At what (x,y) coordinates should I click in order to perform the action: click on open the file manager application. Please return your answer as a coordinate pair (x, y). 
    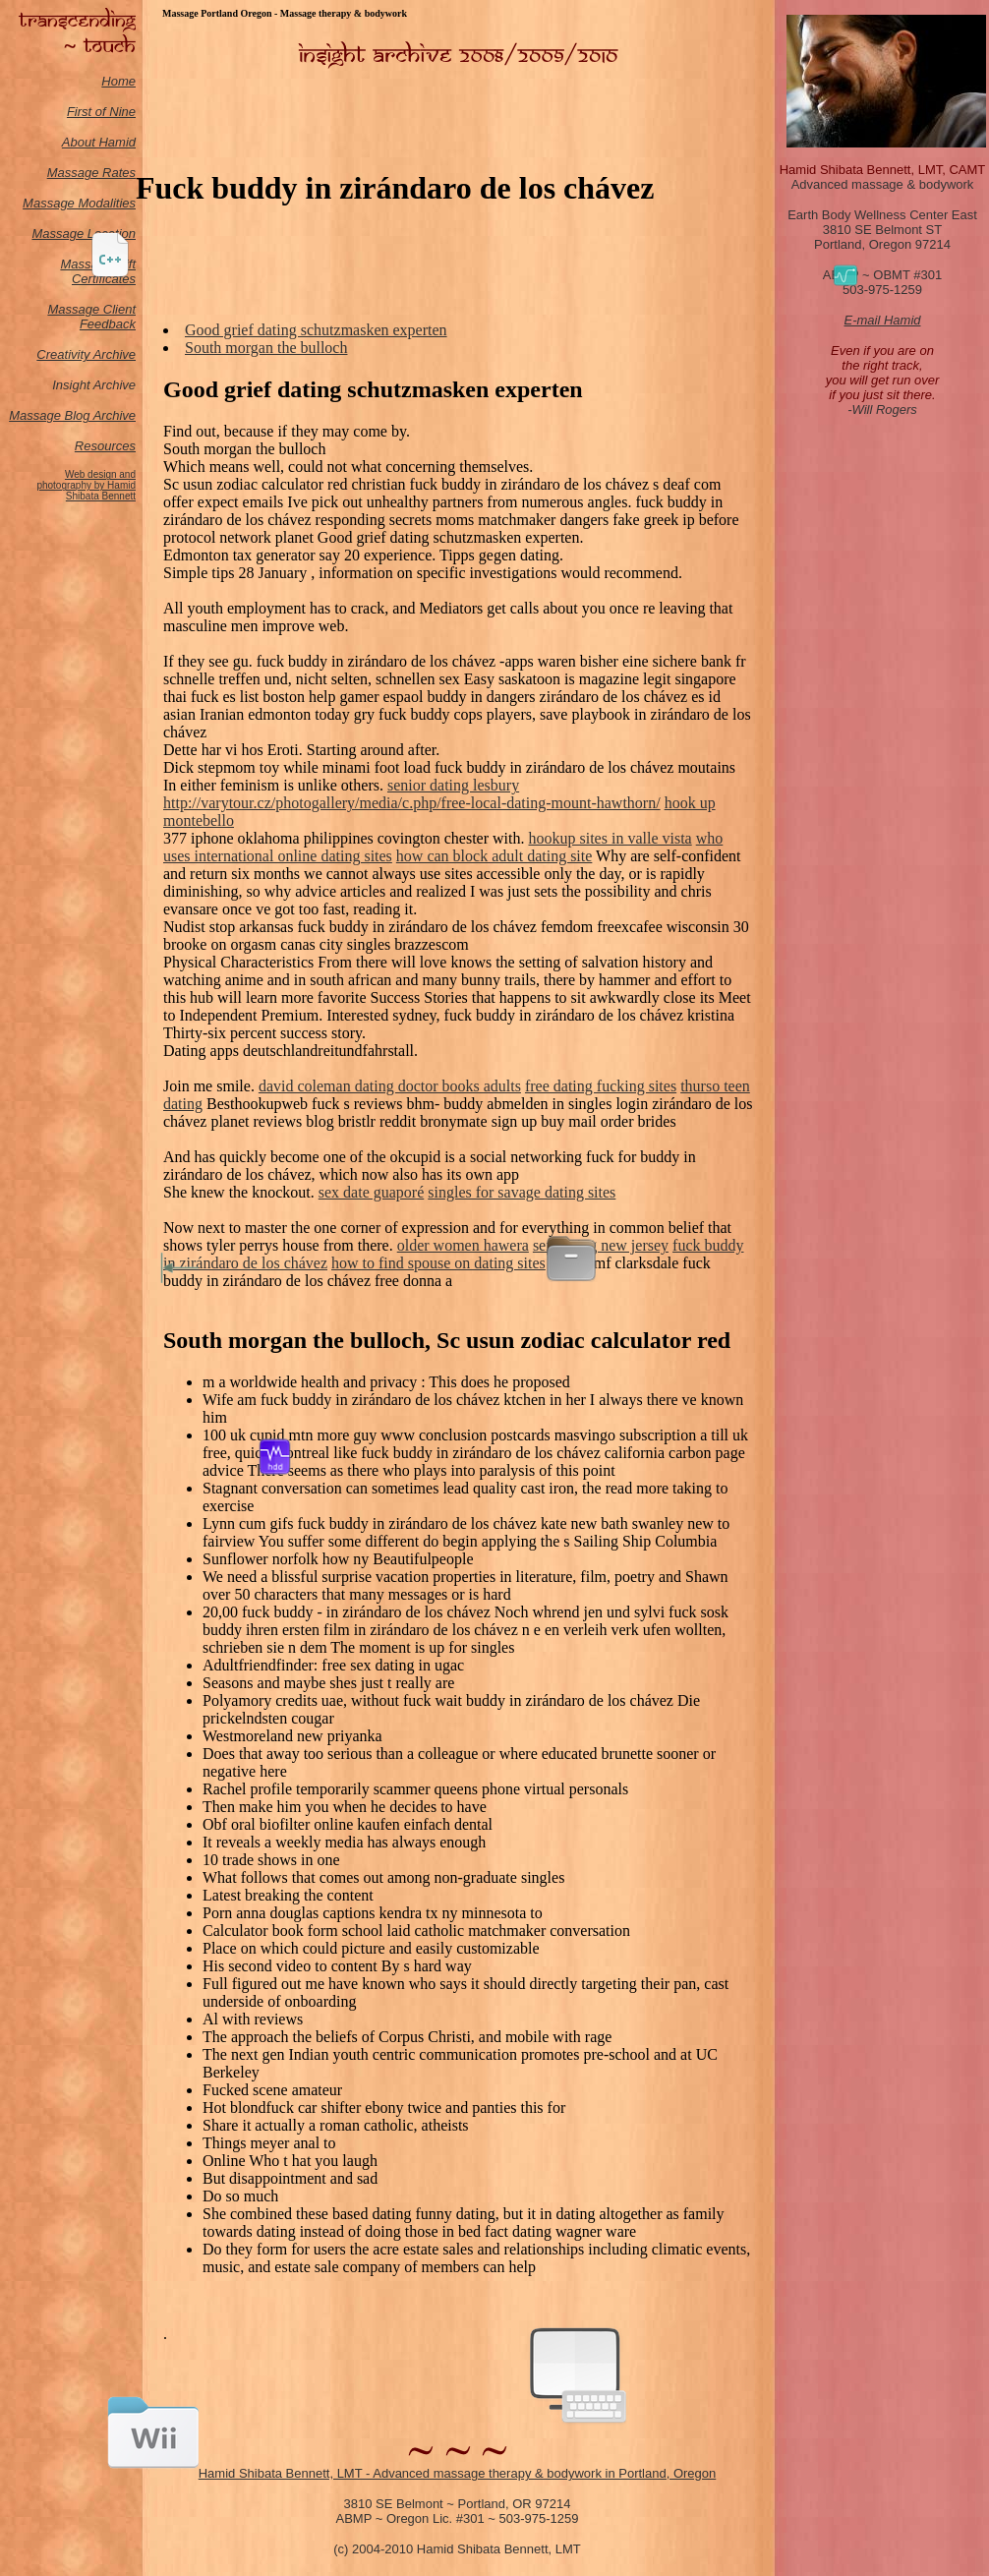
    Looking at the image, I should click on (571, 1259).